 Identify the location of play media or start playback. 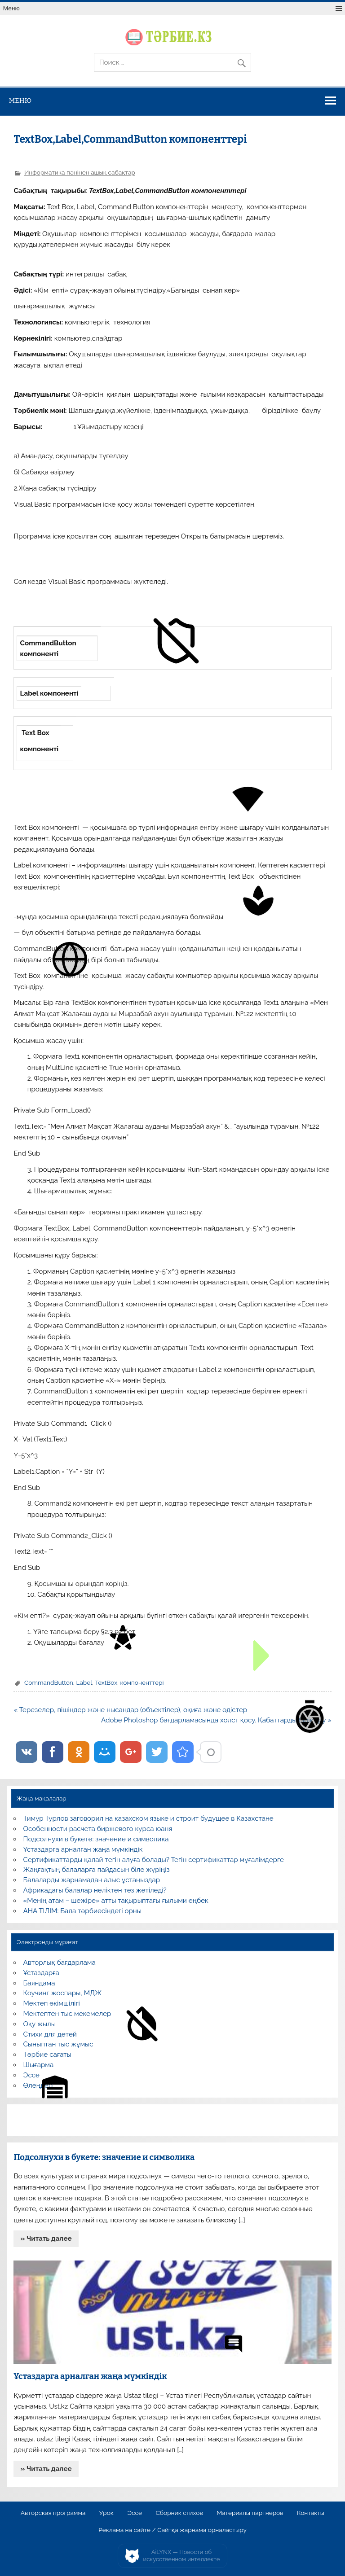
(261, 1656).